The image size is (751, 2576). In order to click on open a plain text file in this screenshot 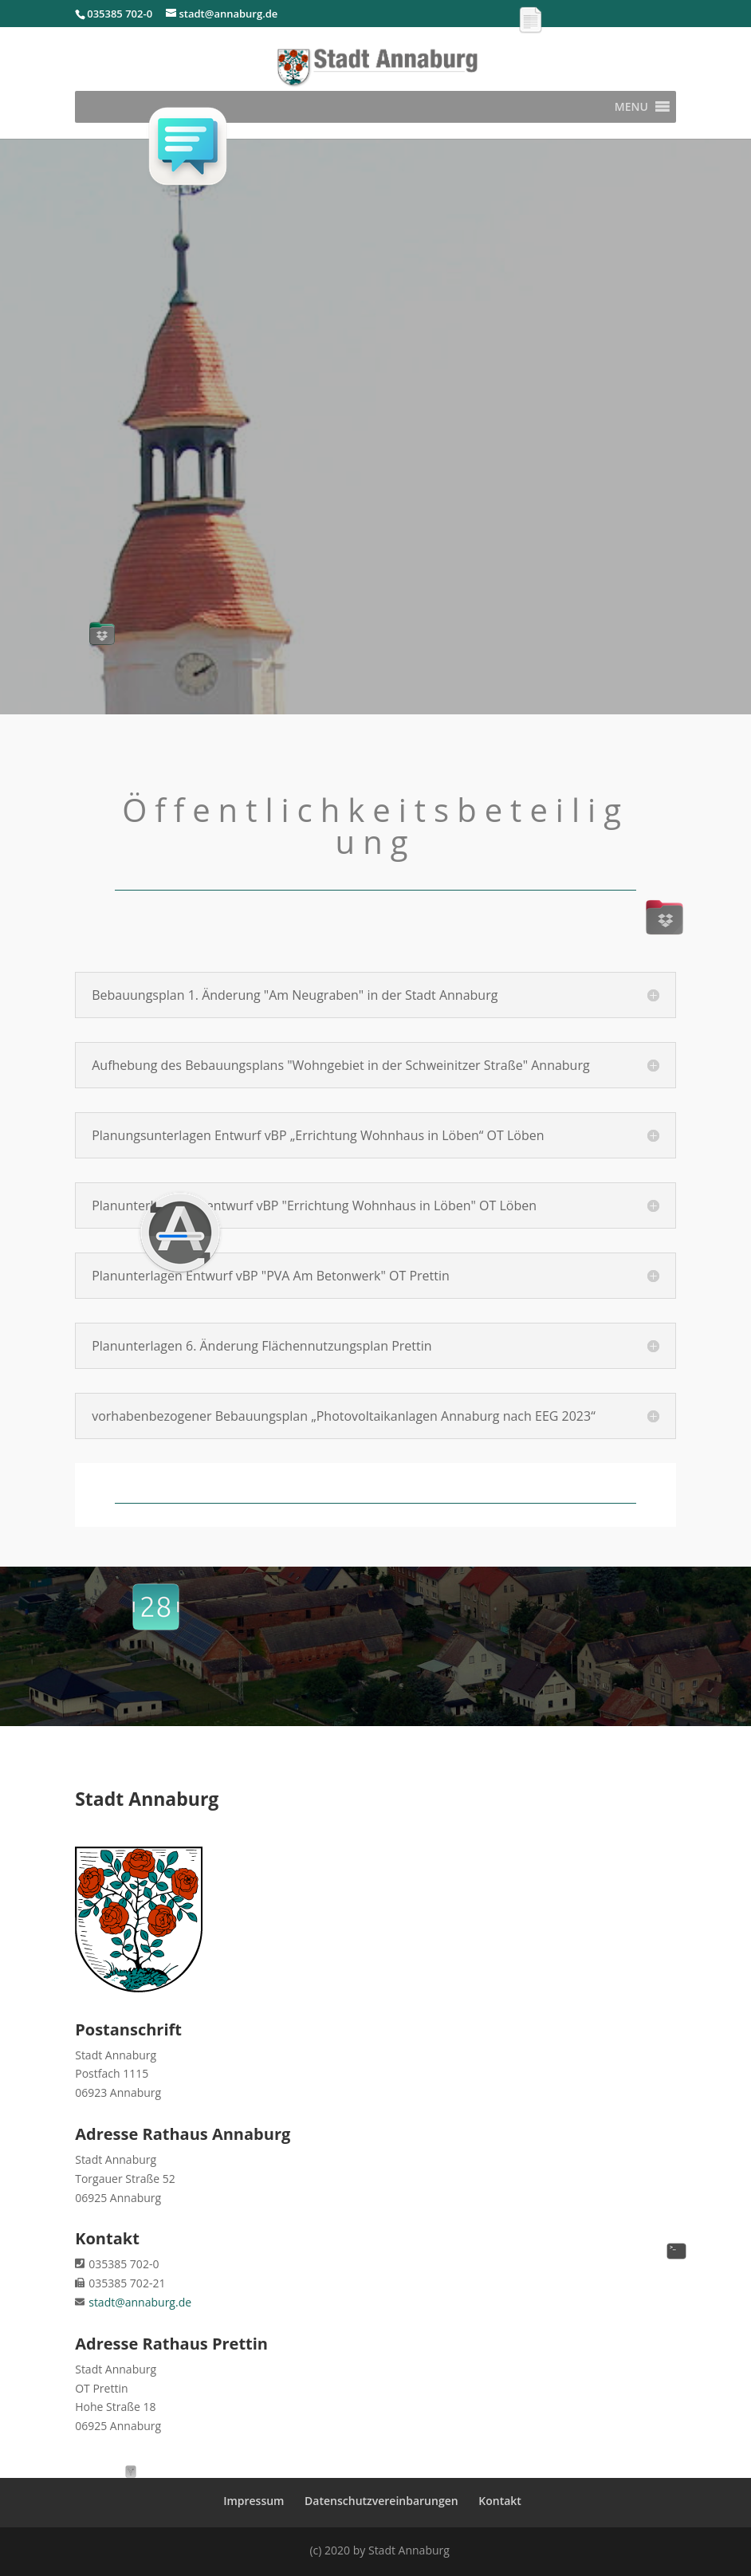, I will do `click(530, 19)`.